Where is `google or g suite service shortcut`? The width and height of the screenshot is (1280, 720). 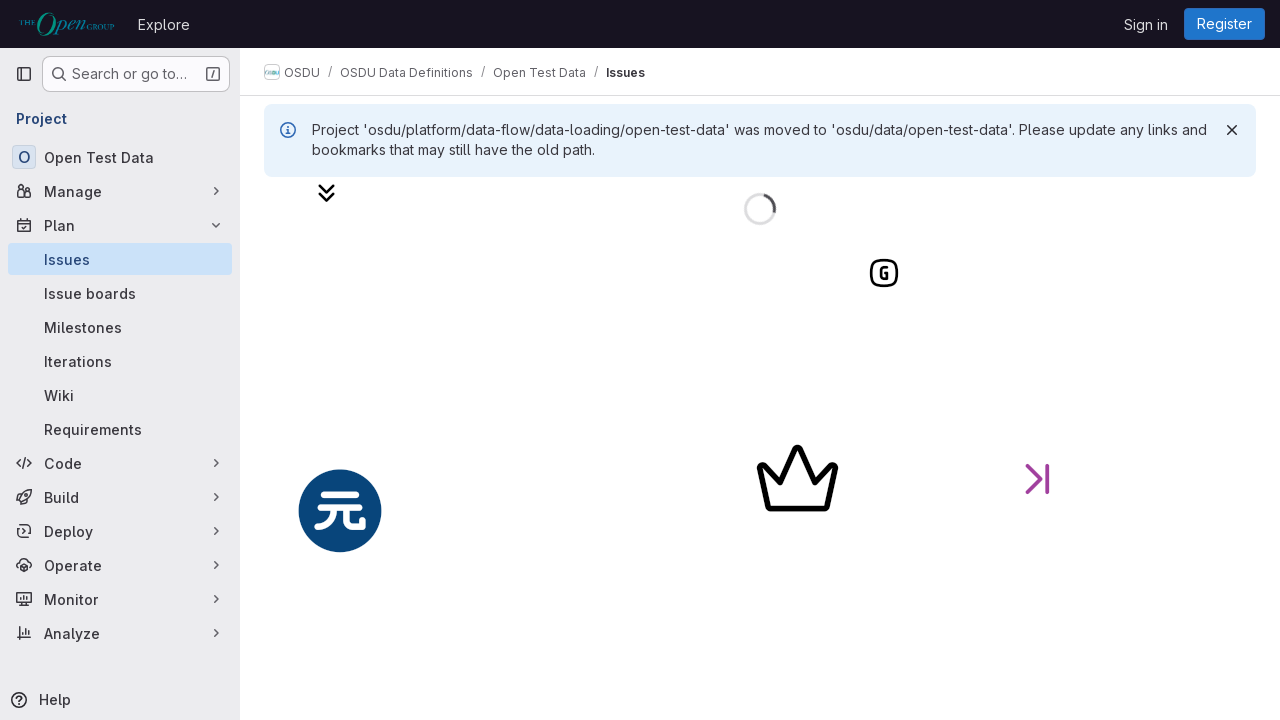
google or g suite service shortcut is located at coordinates (884, 273).